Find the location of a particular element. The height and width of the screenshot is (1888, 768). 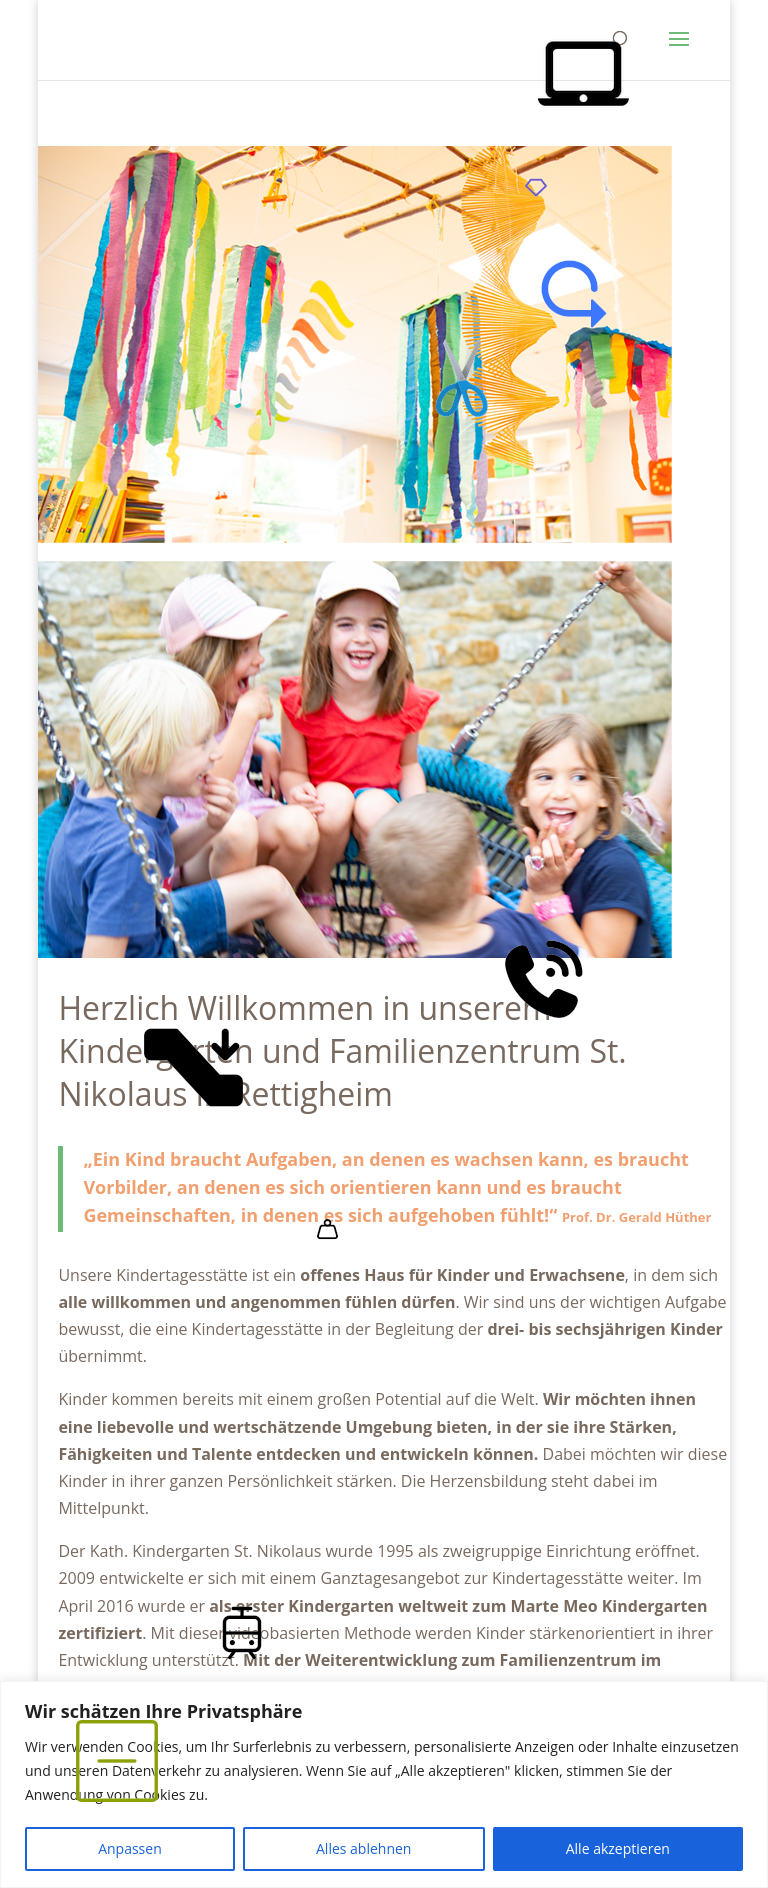

remove an item from a list or collection is located at coordinates (117, 1761).